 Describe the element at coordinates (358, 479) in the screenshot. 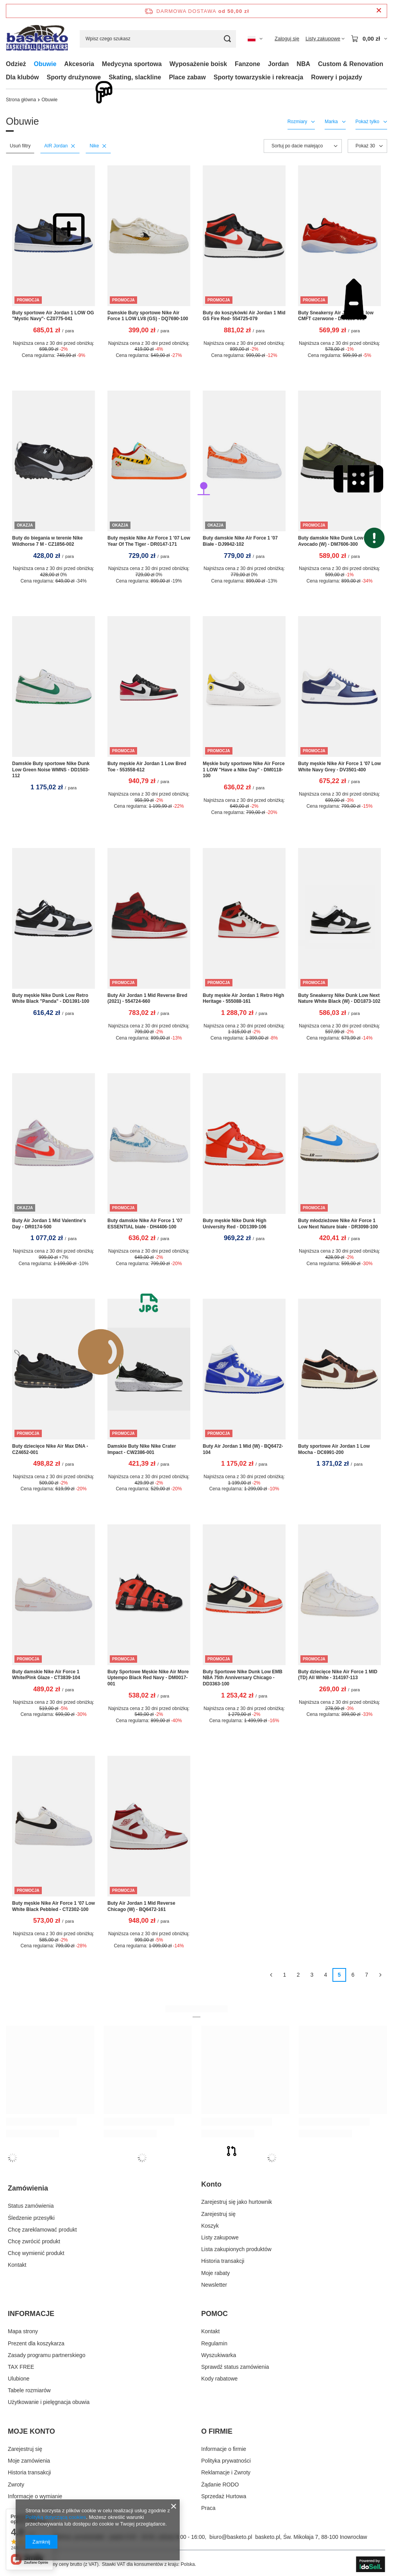

I see `access first aid or medical information` at that location.